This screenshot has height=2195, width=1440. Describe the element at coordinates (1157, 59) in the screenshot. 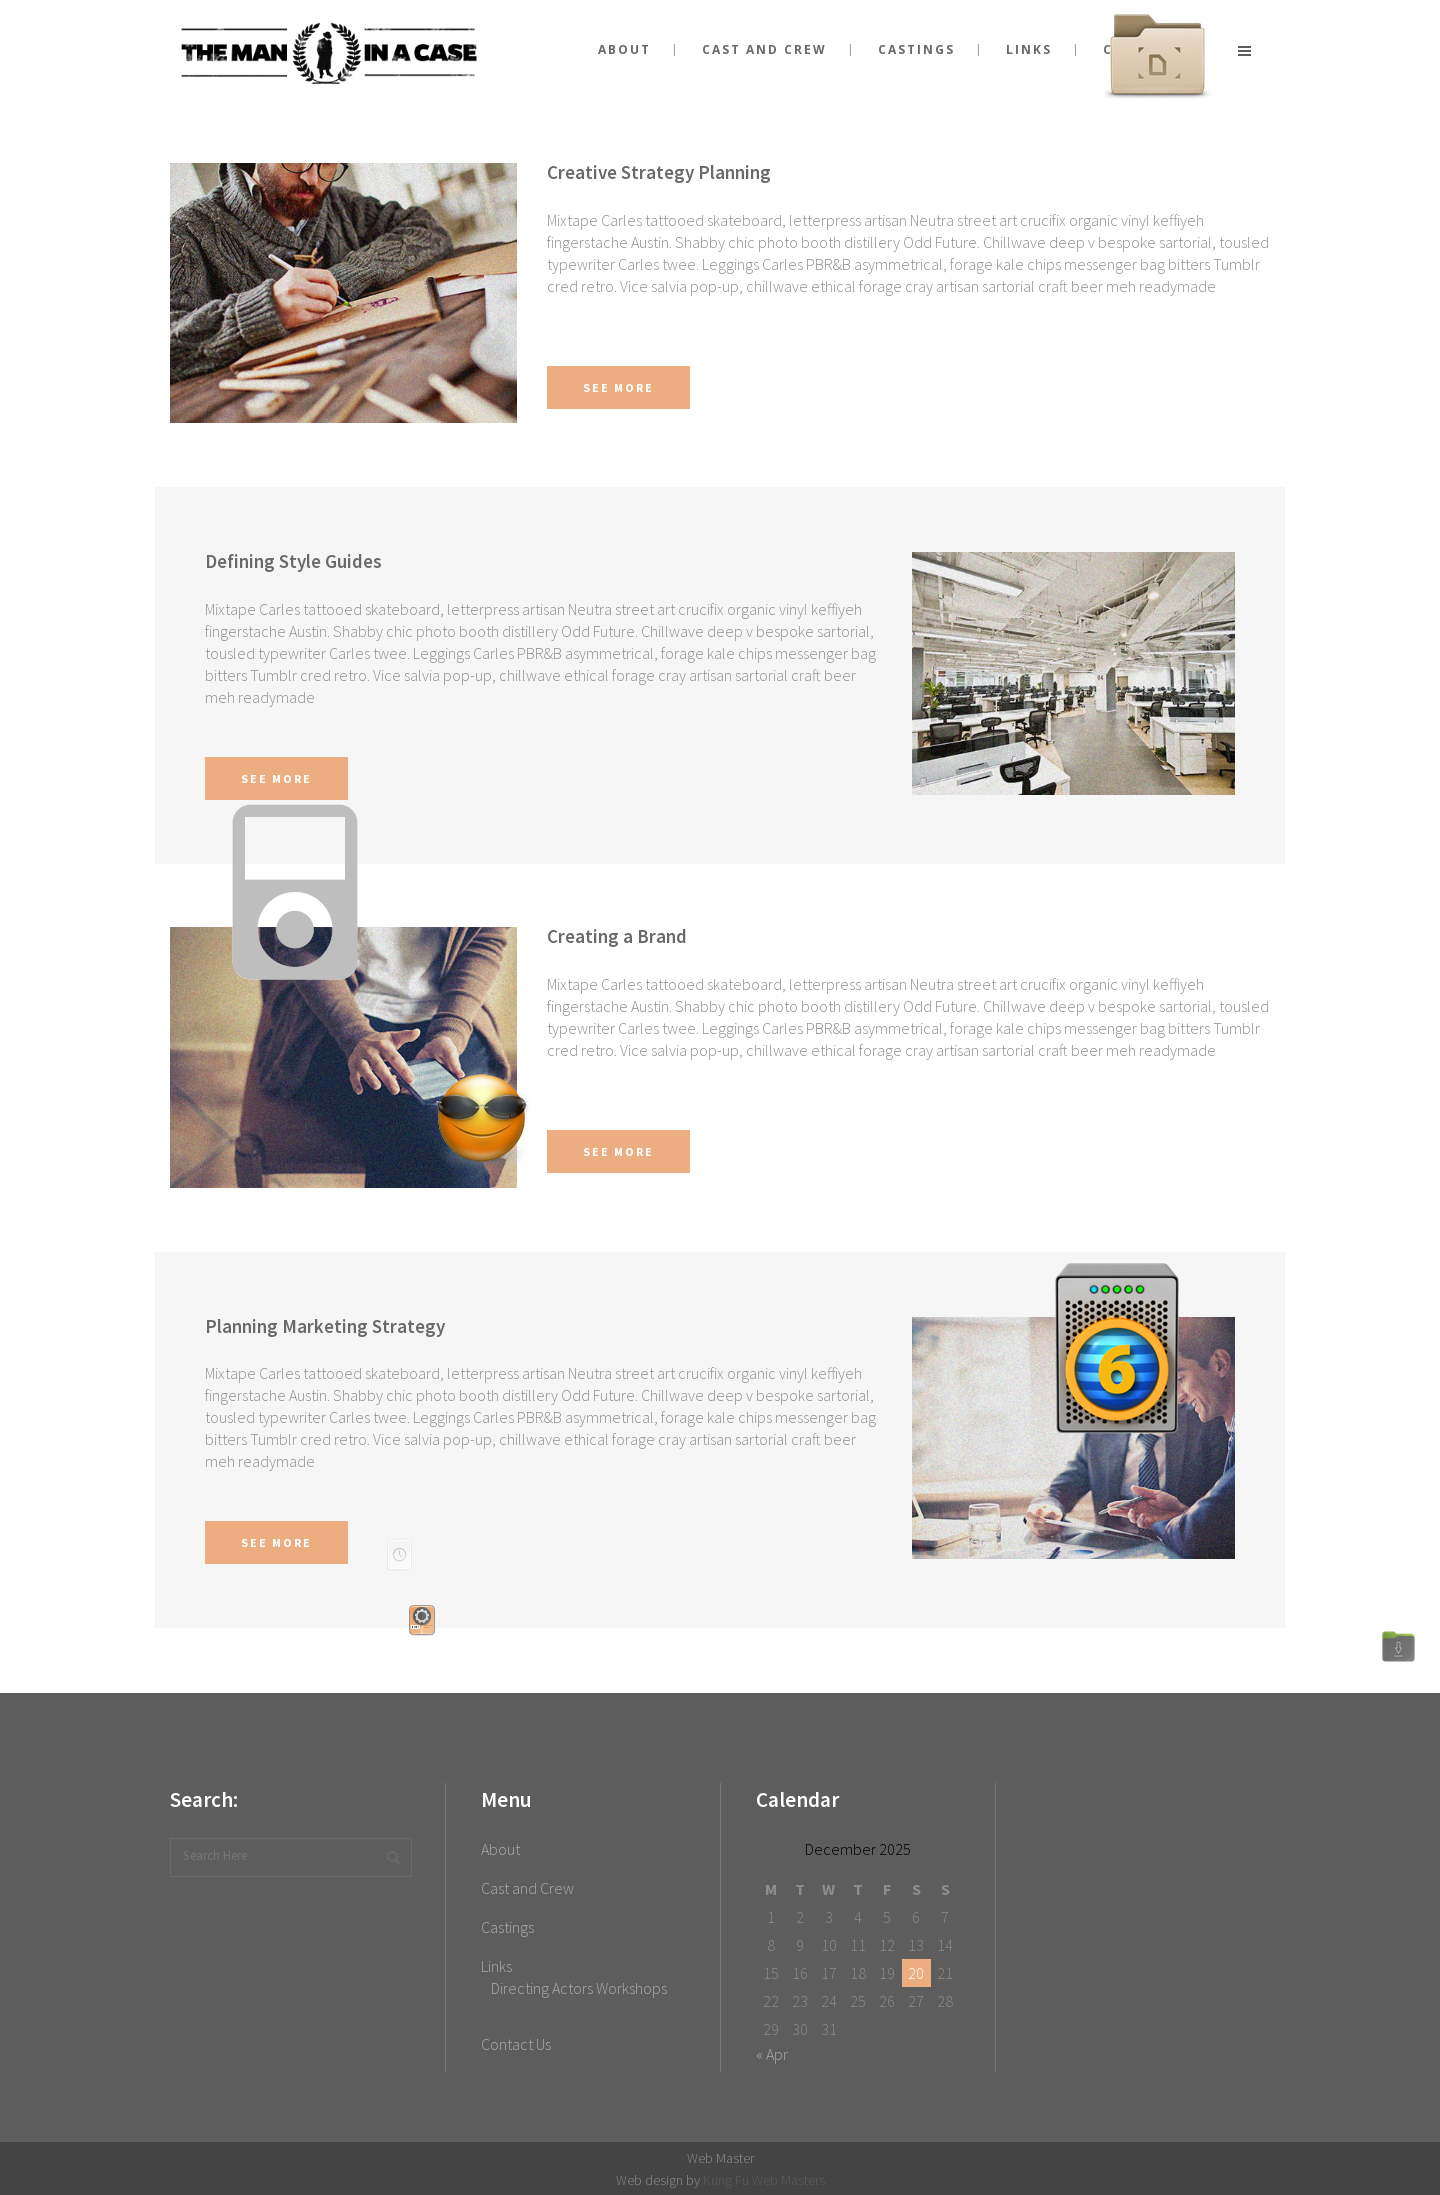

I see `access desktop folder contents` at that location.